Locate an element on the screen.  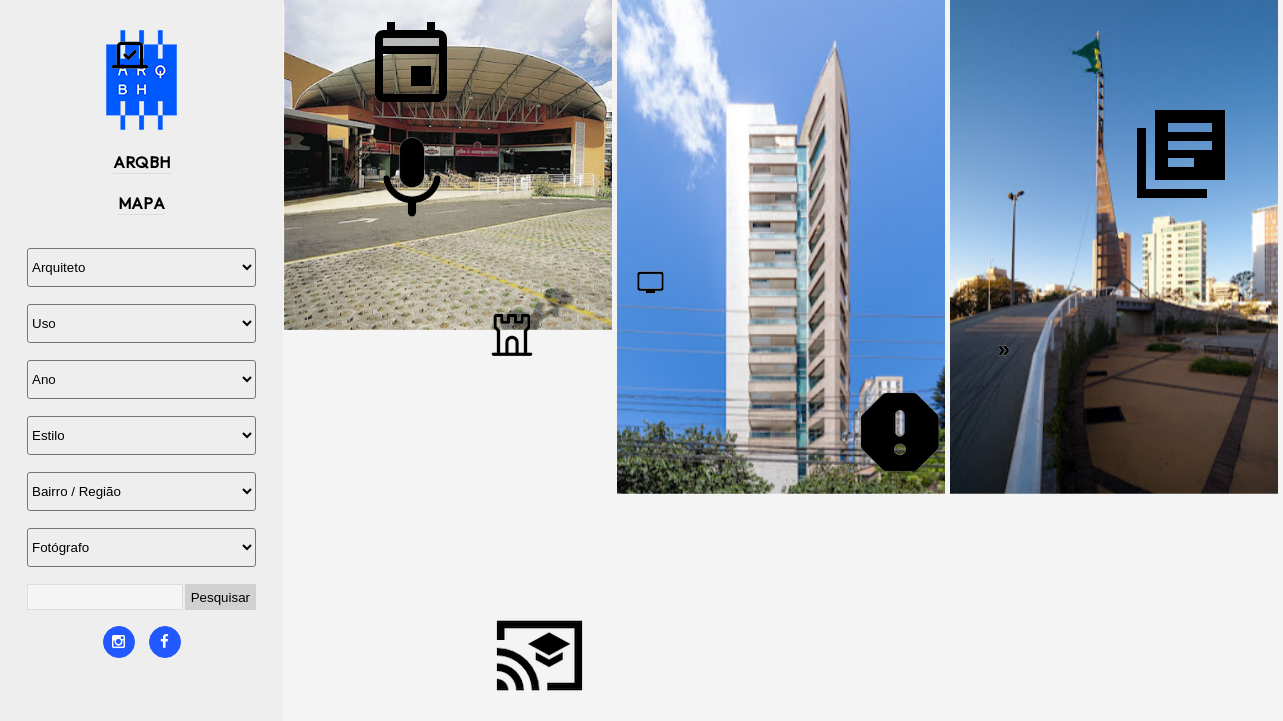
access your document library is located at coordinates (1181, 154).